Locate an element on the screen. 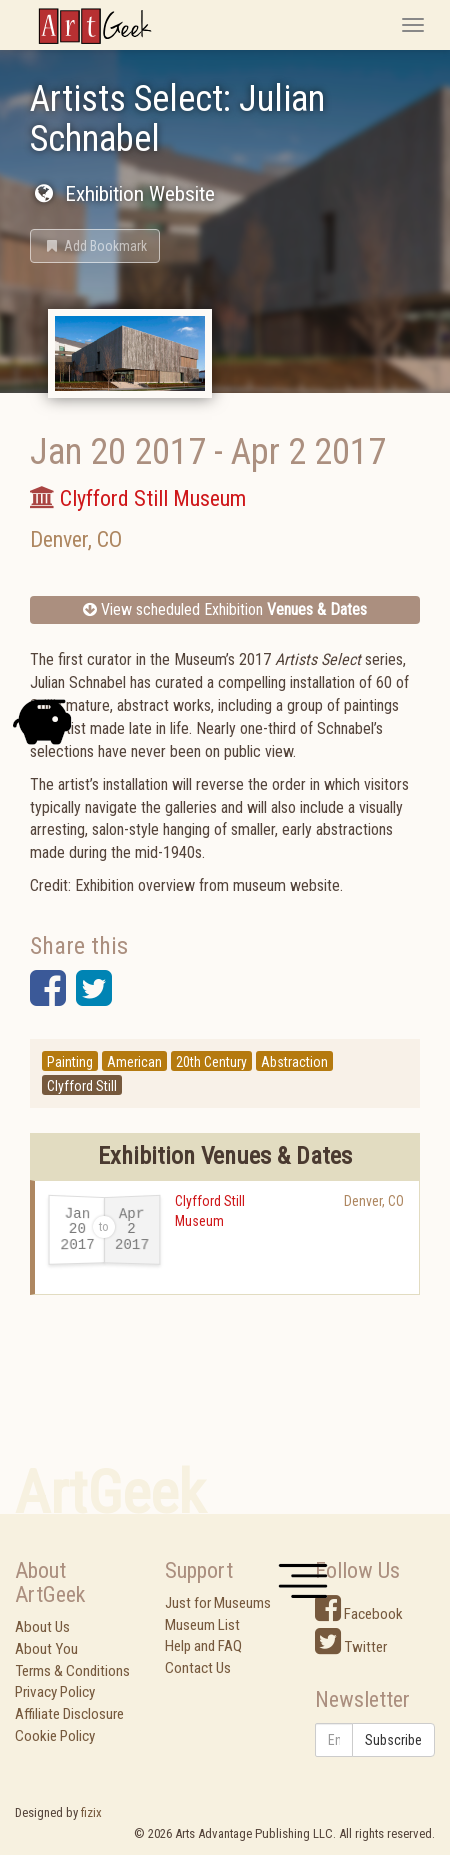 The height and width of the screenshot is (1855, 450). view savings or financial goals is located at coordinates (43, 722).